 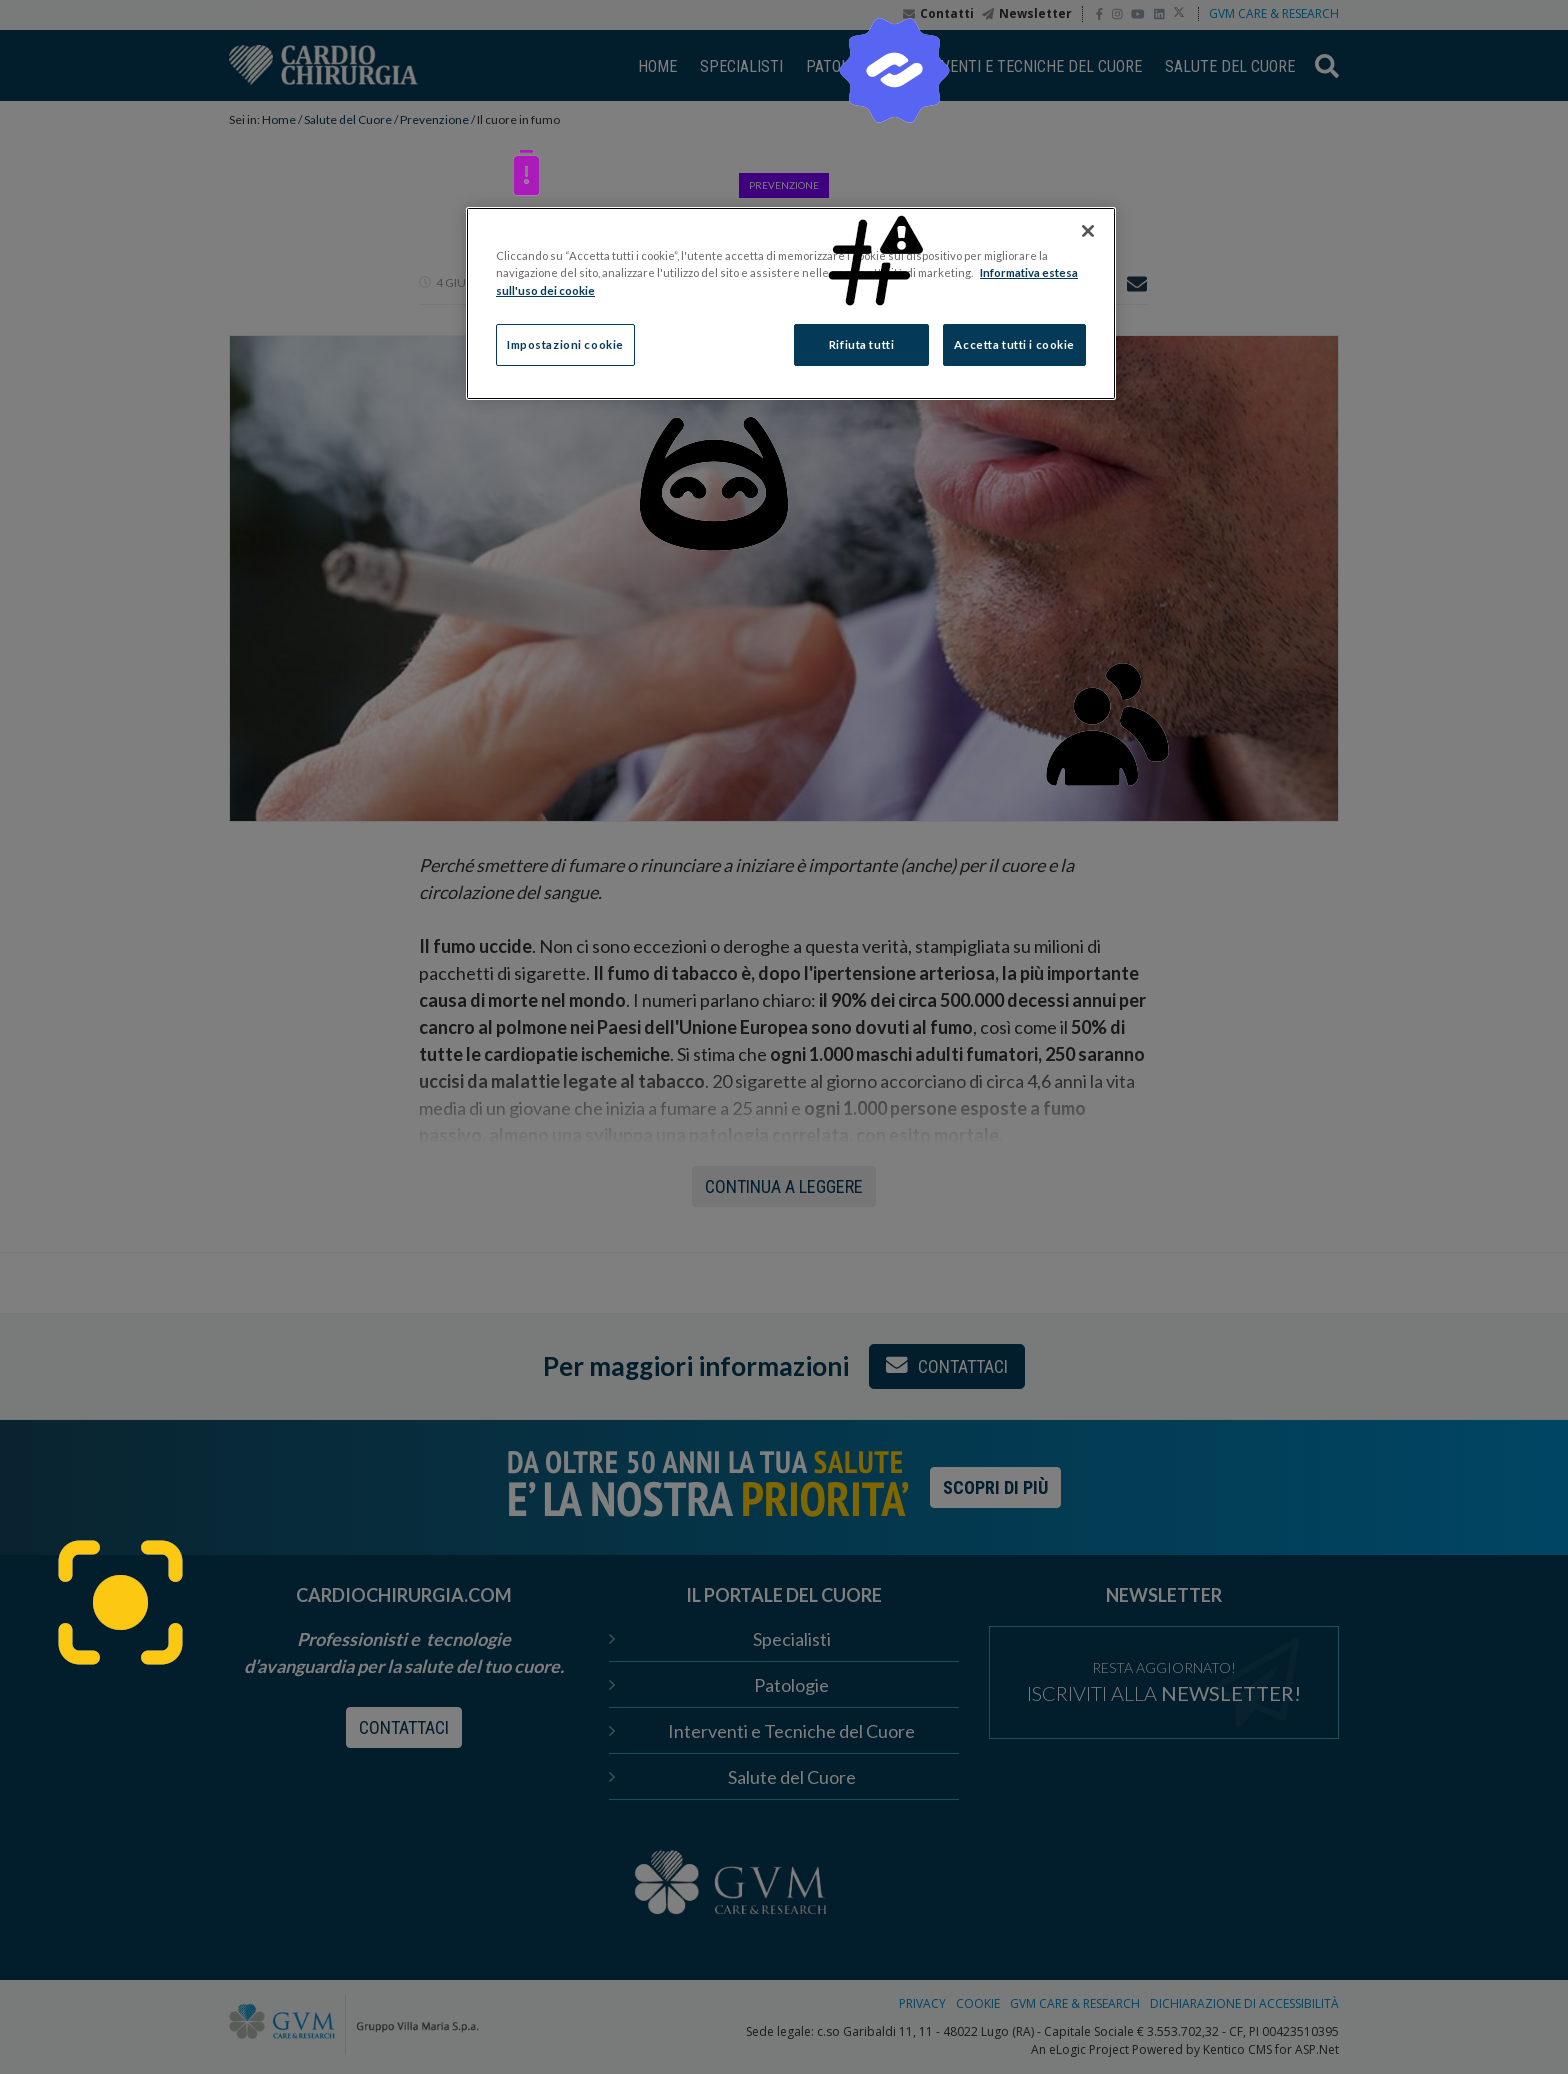 I want to click on indicates an age-restricted or nsfw text channel, so click(x=871, y=262).